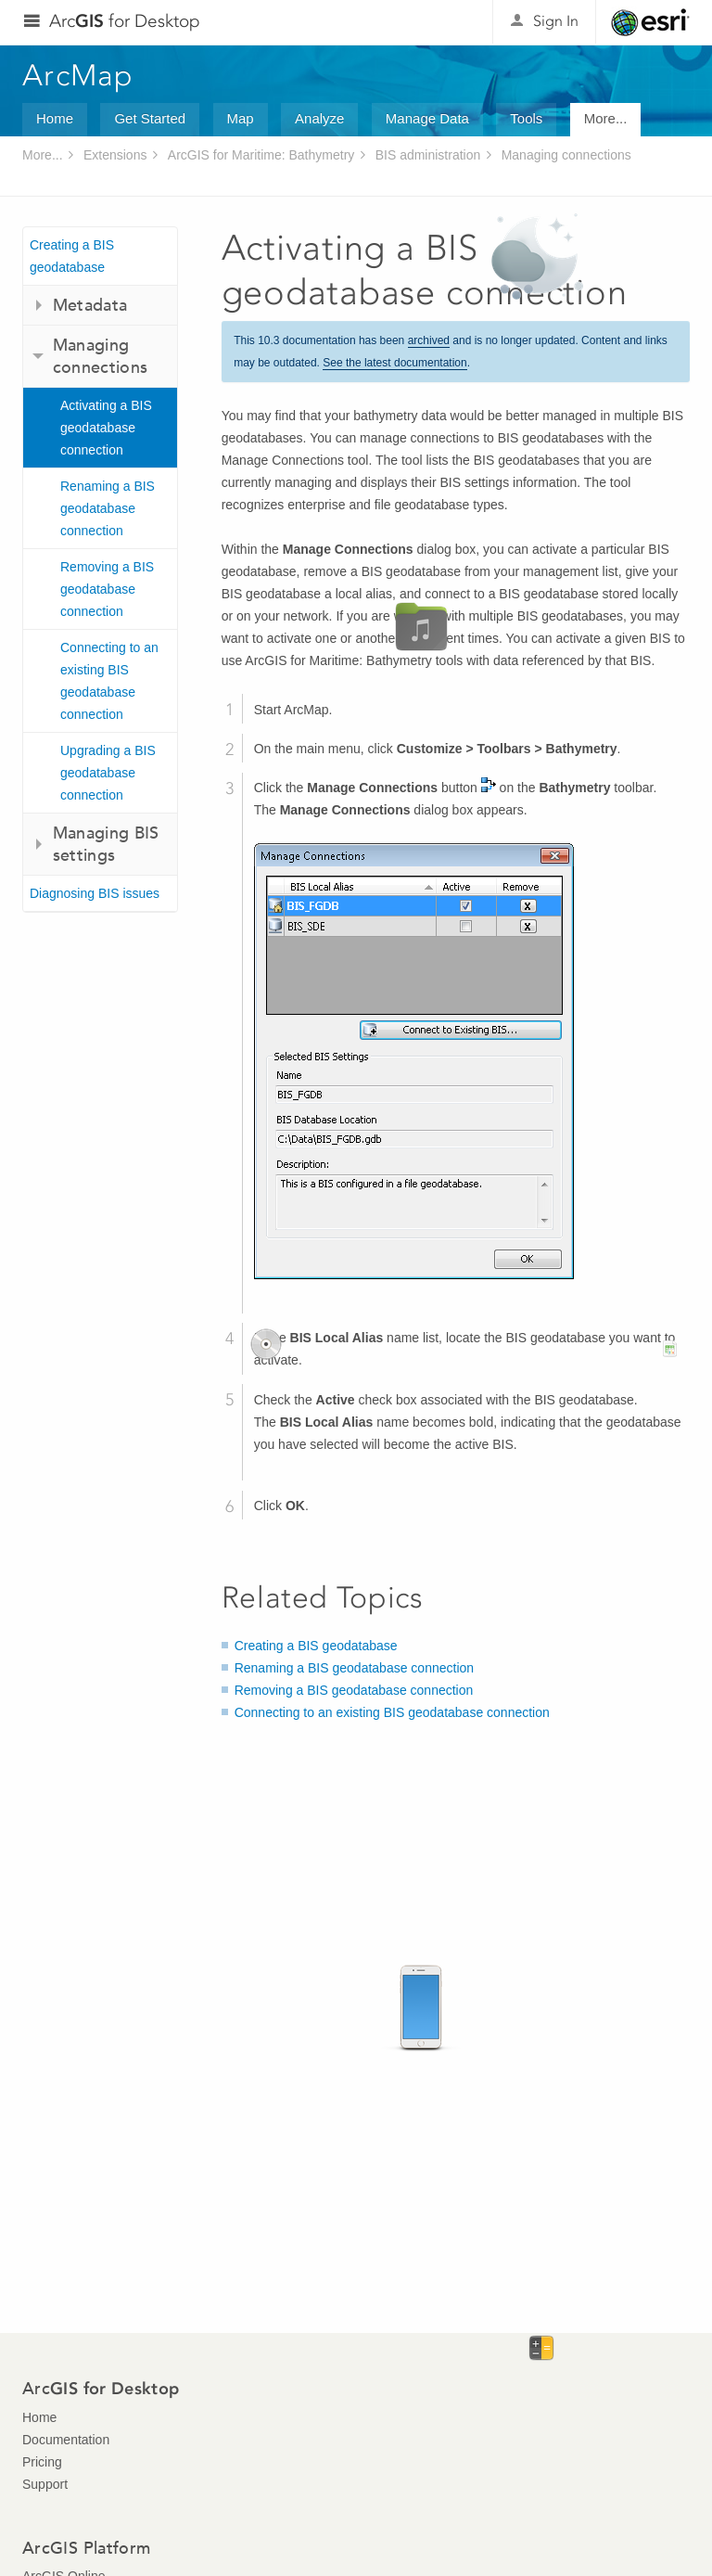 The height and width of the screenshot is (2576, 712). I want to click on indicates scattered snow conditions at night, so click(537, 256).